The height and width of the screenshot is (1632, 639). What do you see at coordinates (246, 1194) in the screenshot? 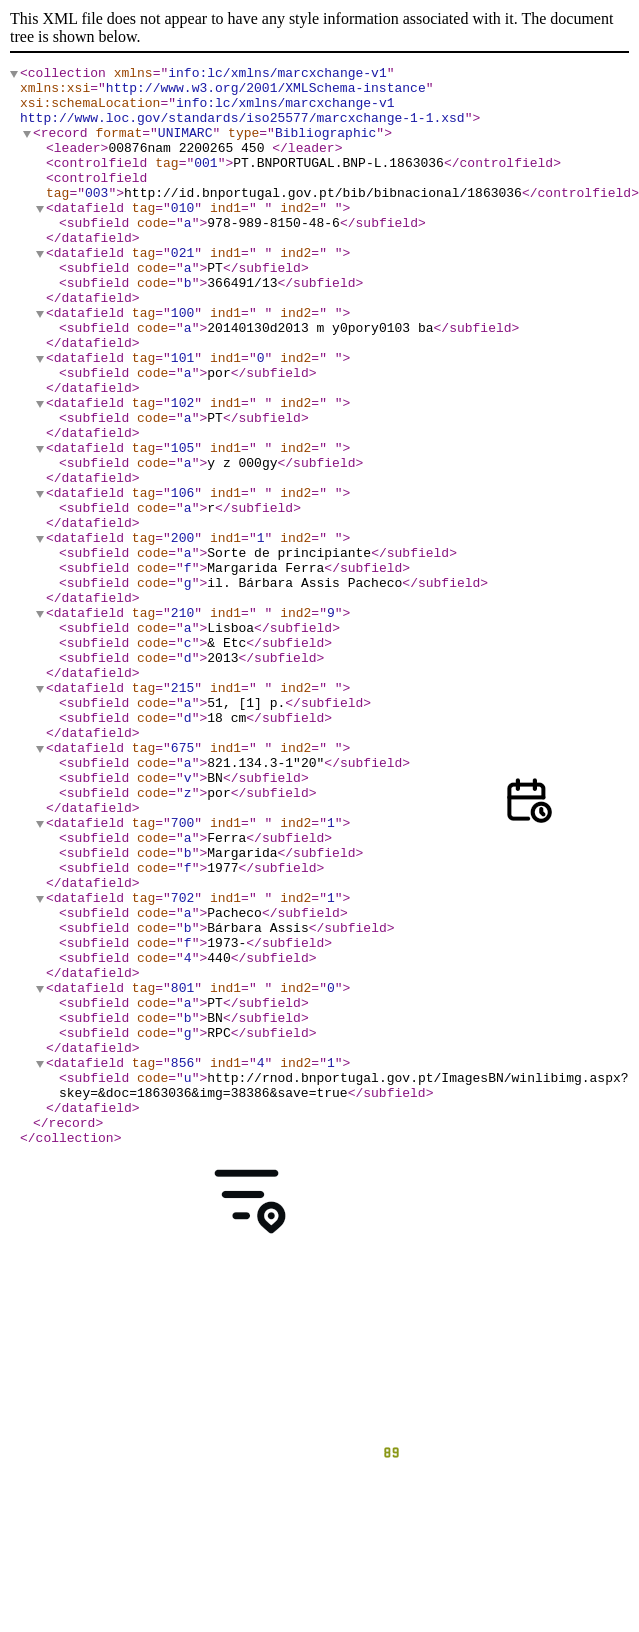
I see `filter results by location` at bounding box center [246, 1194].